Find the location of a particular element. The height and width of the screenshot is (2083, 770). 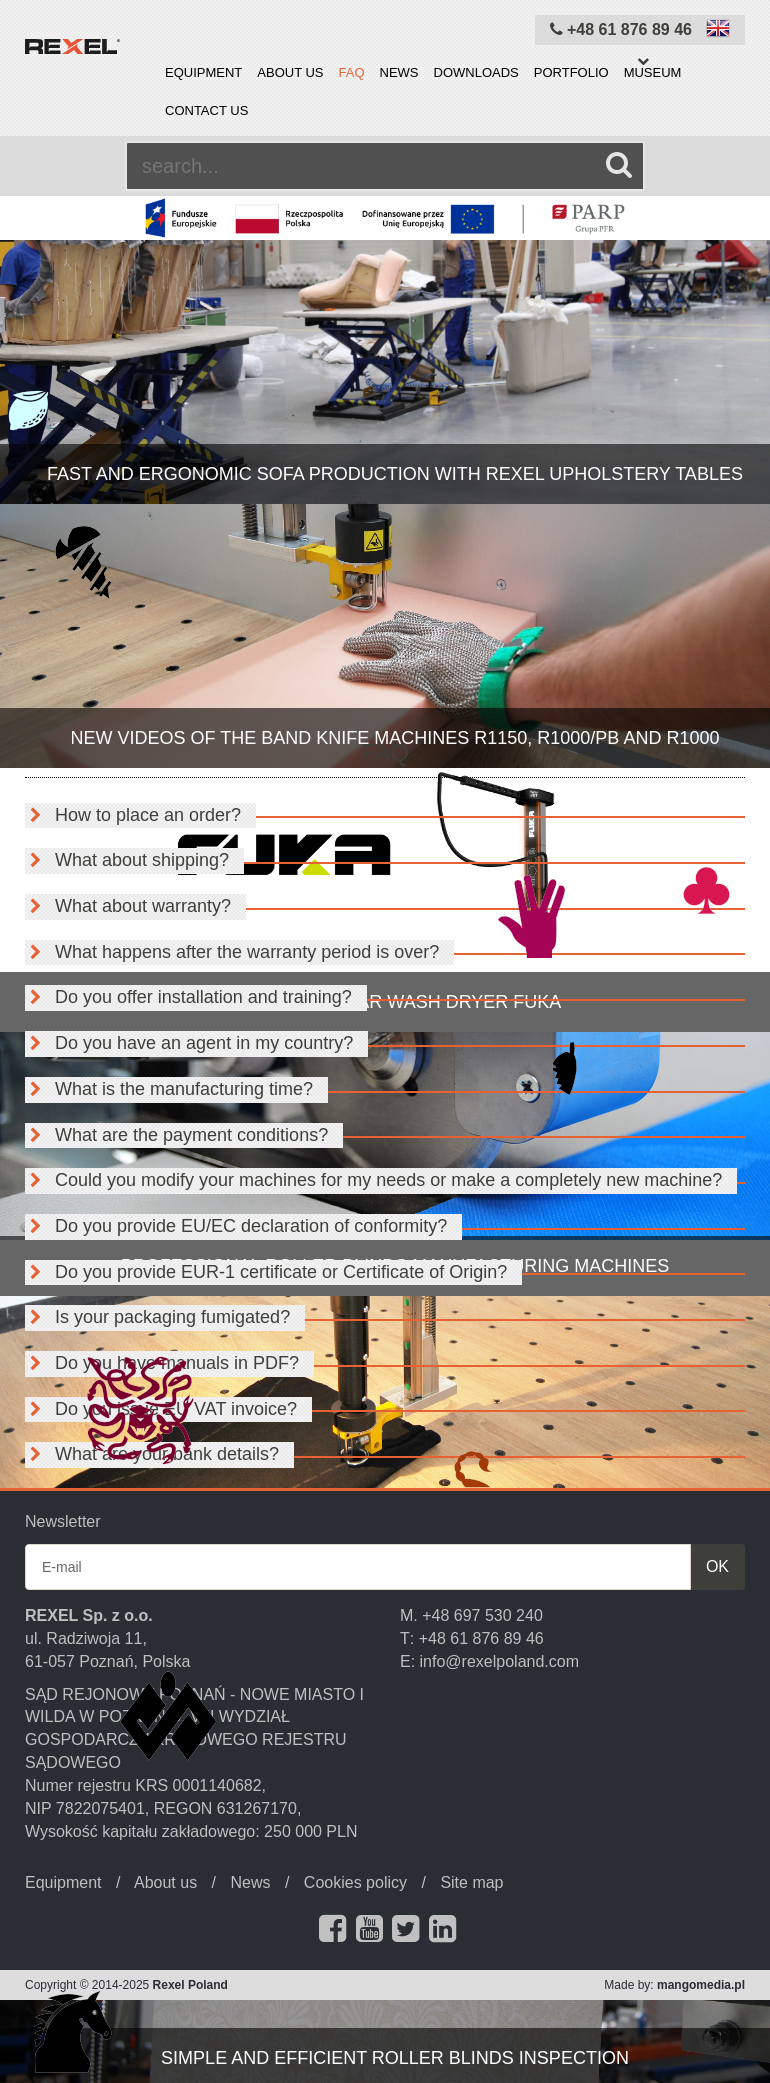

vulcan salute or "live long and prosper" gesture is located at coordinates (531, 915).